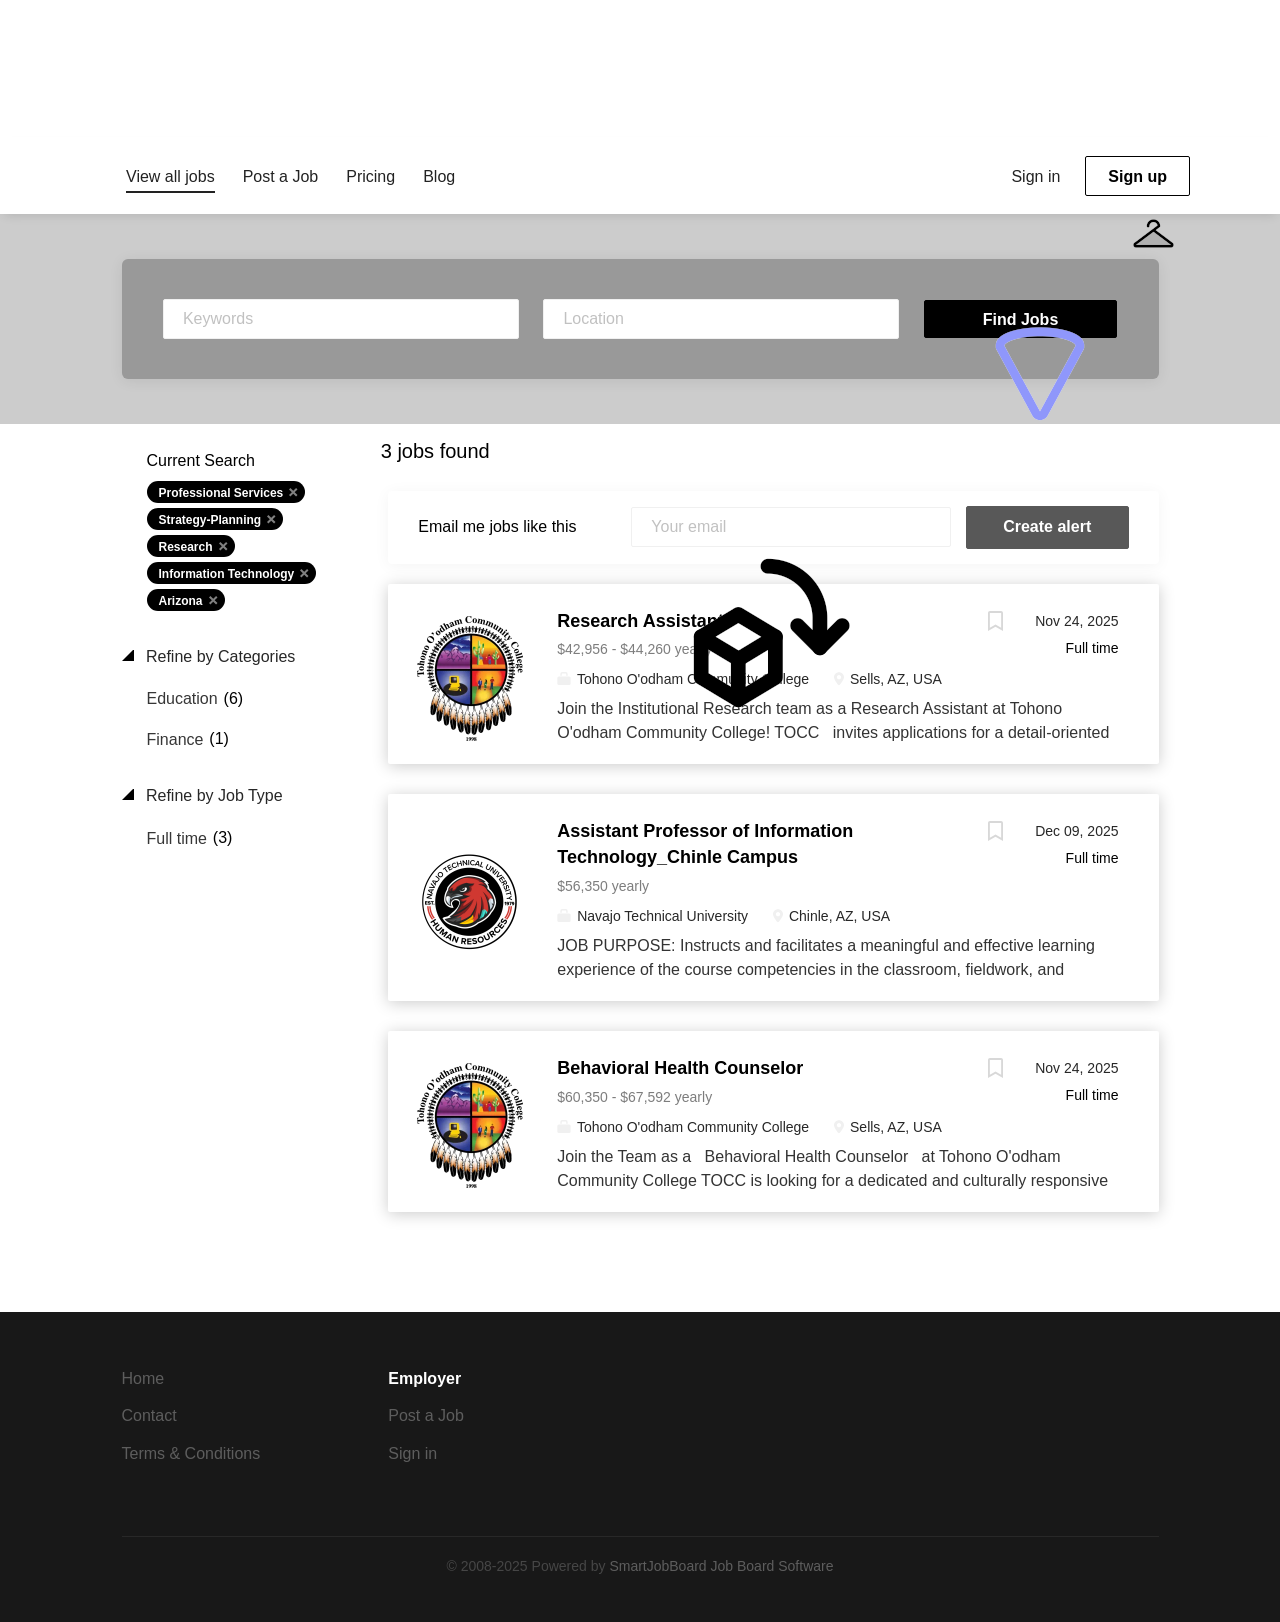 This screenshot has height=1622, width=1280. I want to click on rotate object in 3d space, so click(768, 633).